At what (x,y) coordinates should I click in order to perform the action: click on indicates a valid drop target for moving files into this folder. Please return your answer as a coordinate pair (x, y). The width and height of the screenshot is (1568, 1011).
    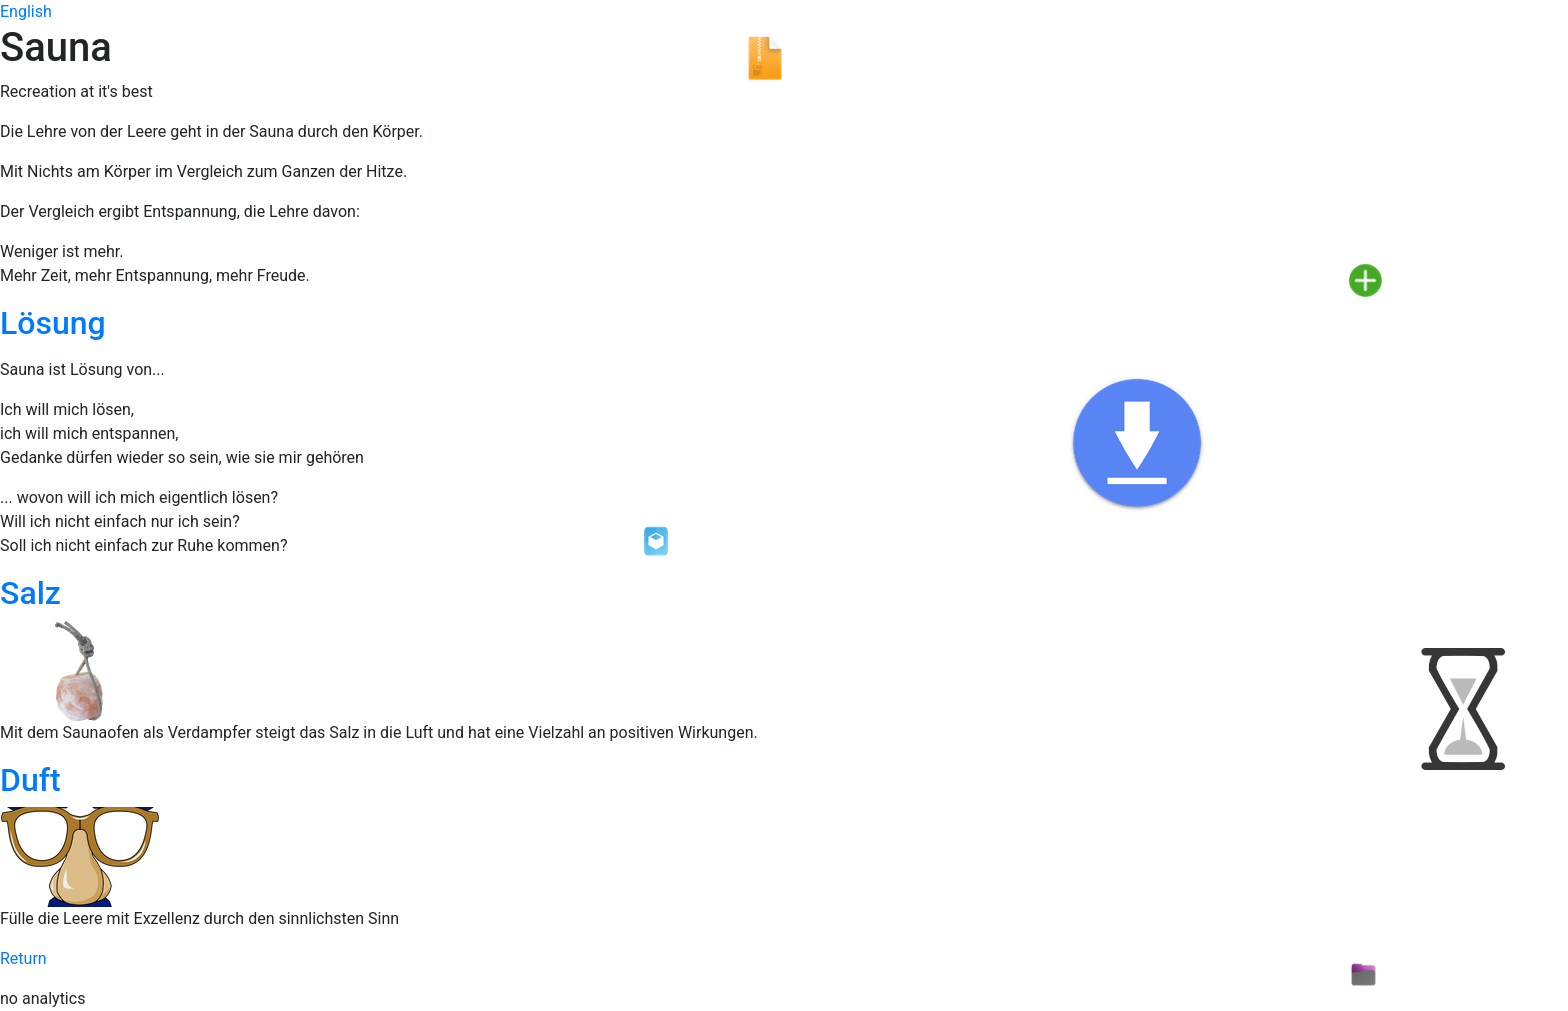
    Looking at the image, I should click on (1363, 974).